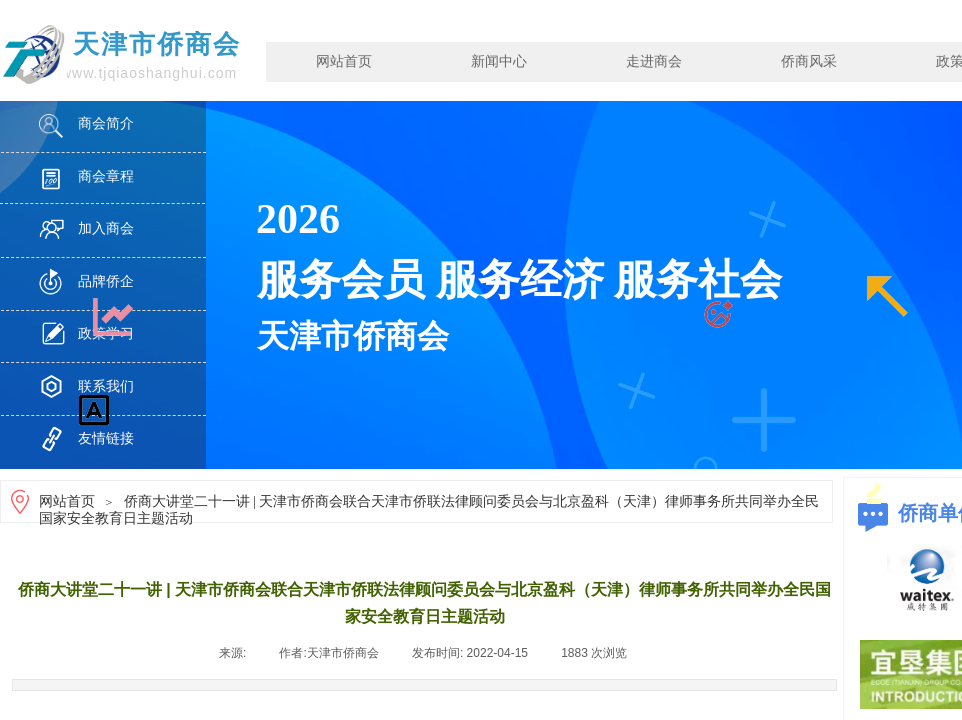  What do you see at coordinates (874, 494) in the screenshot?
I see `embark studios logo` at bounding box center [874, 494].